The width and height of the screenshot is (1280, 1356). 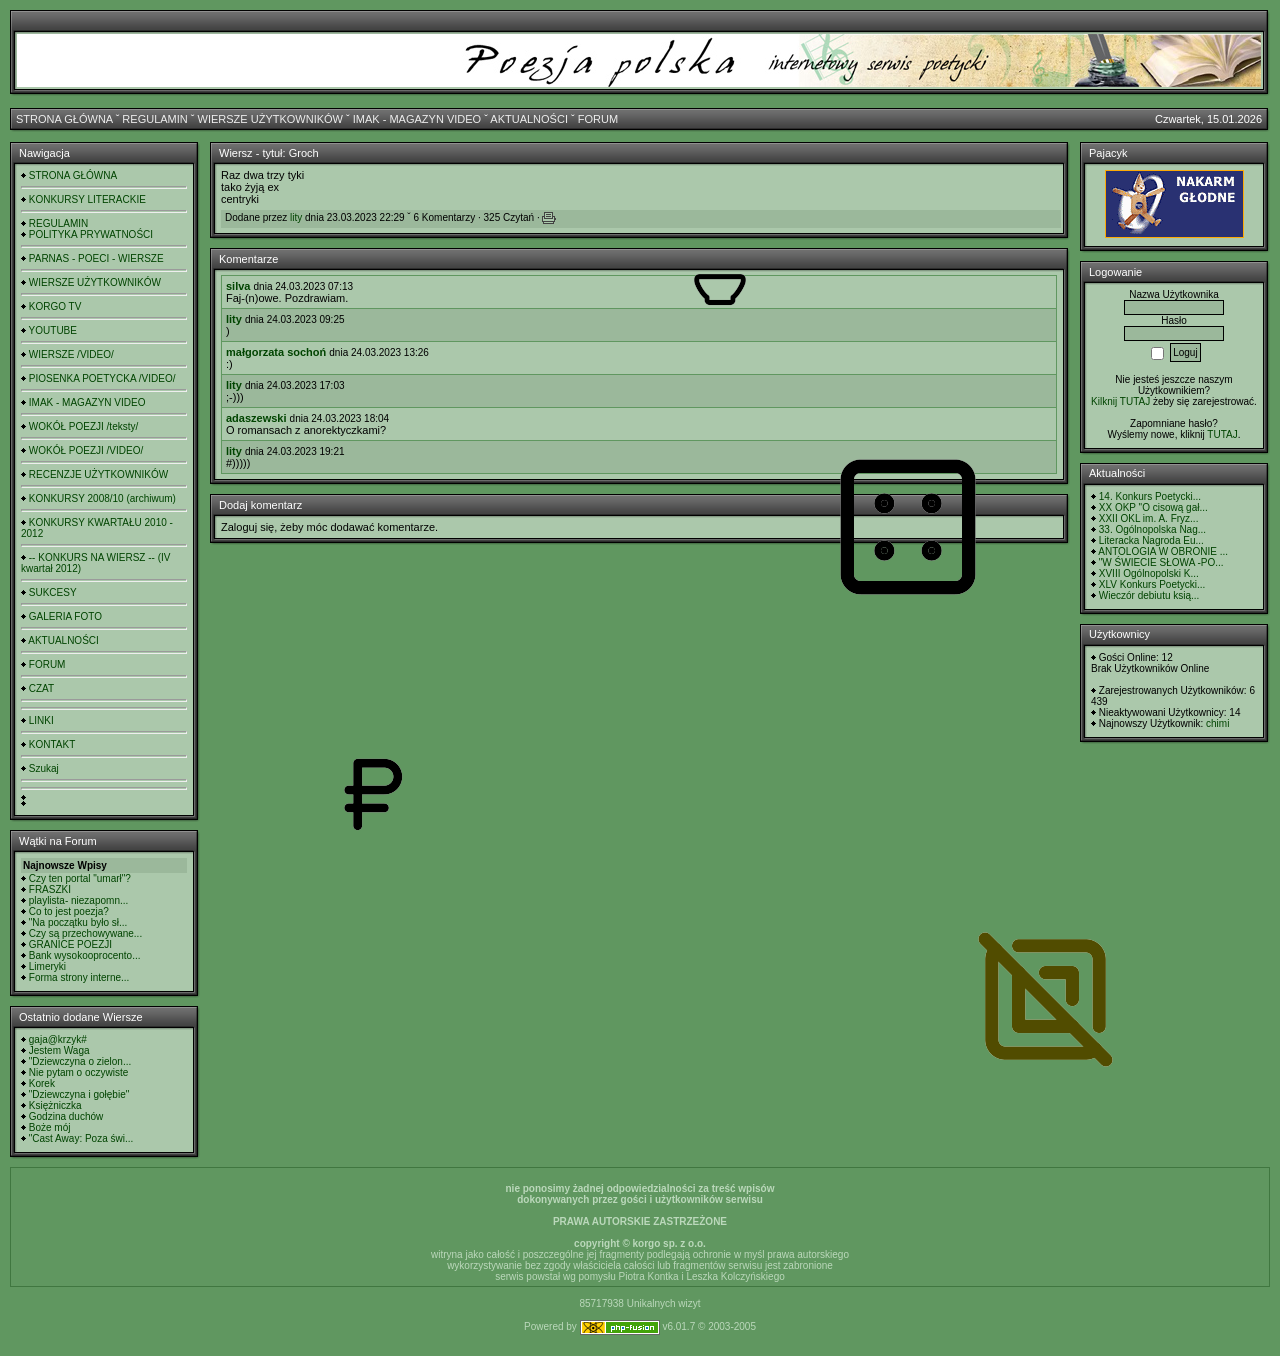 What do you see at coordinates (908, 527) in the screenshot?
I see `roll the dice or generate a random result` at bounding box center [908, 527].